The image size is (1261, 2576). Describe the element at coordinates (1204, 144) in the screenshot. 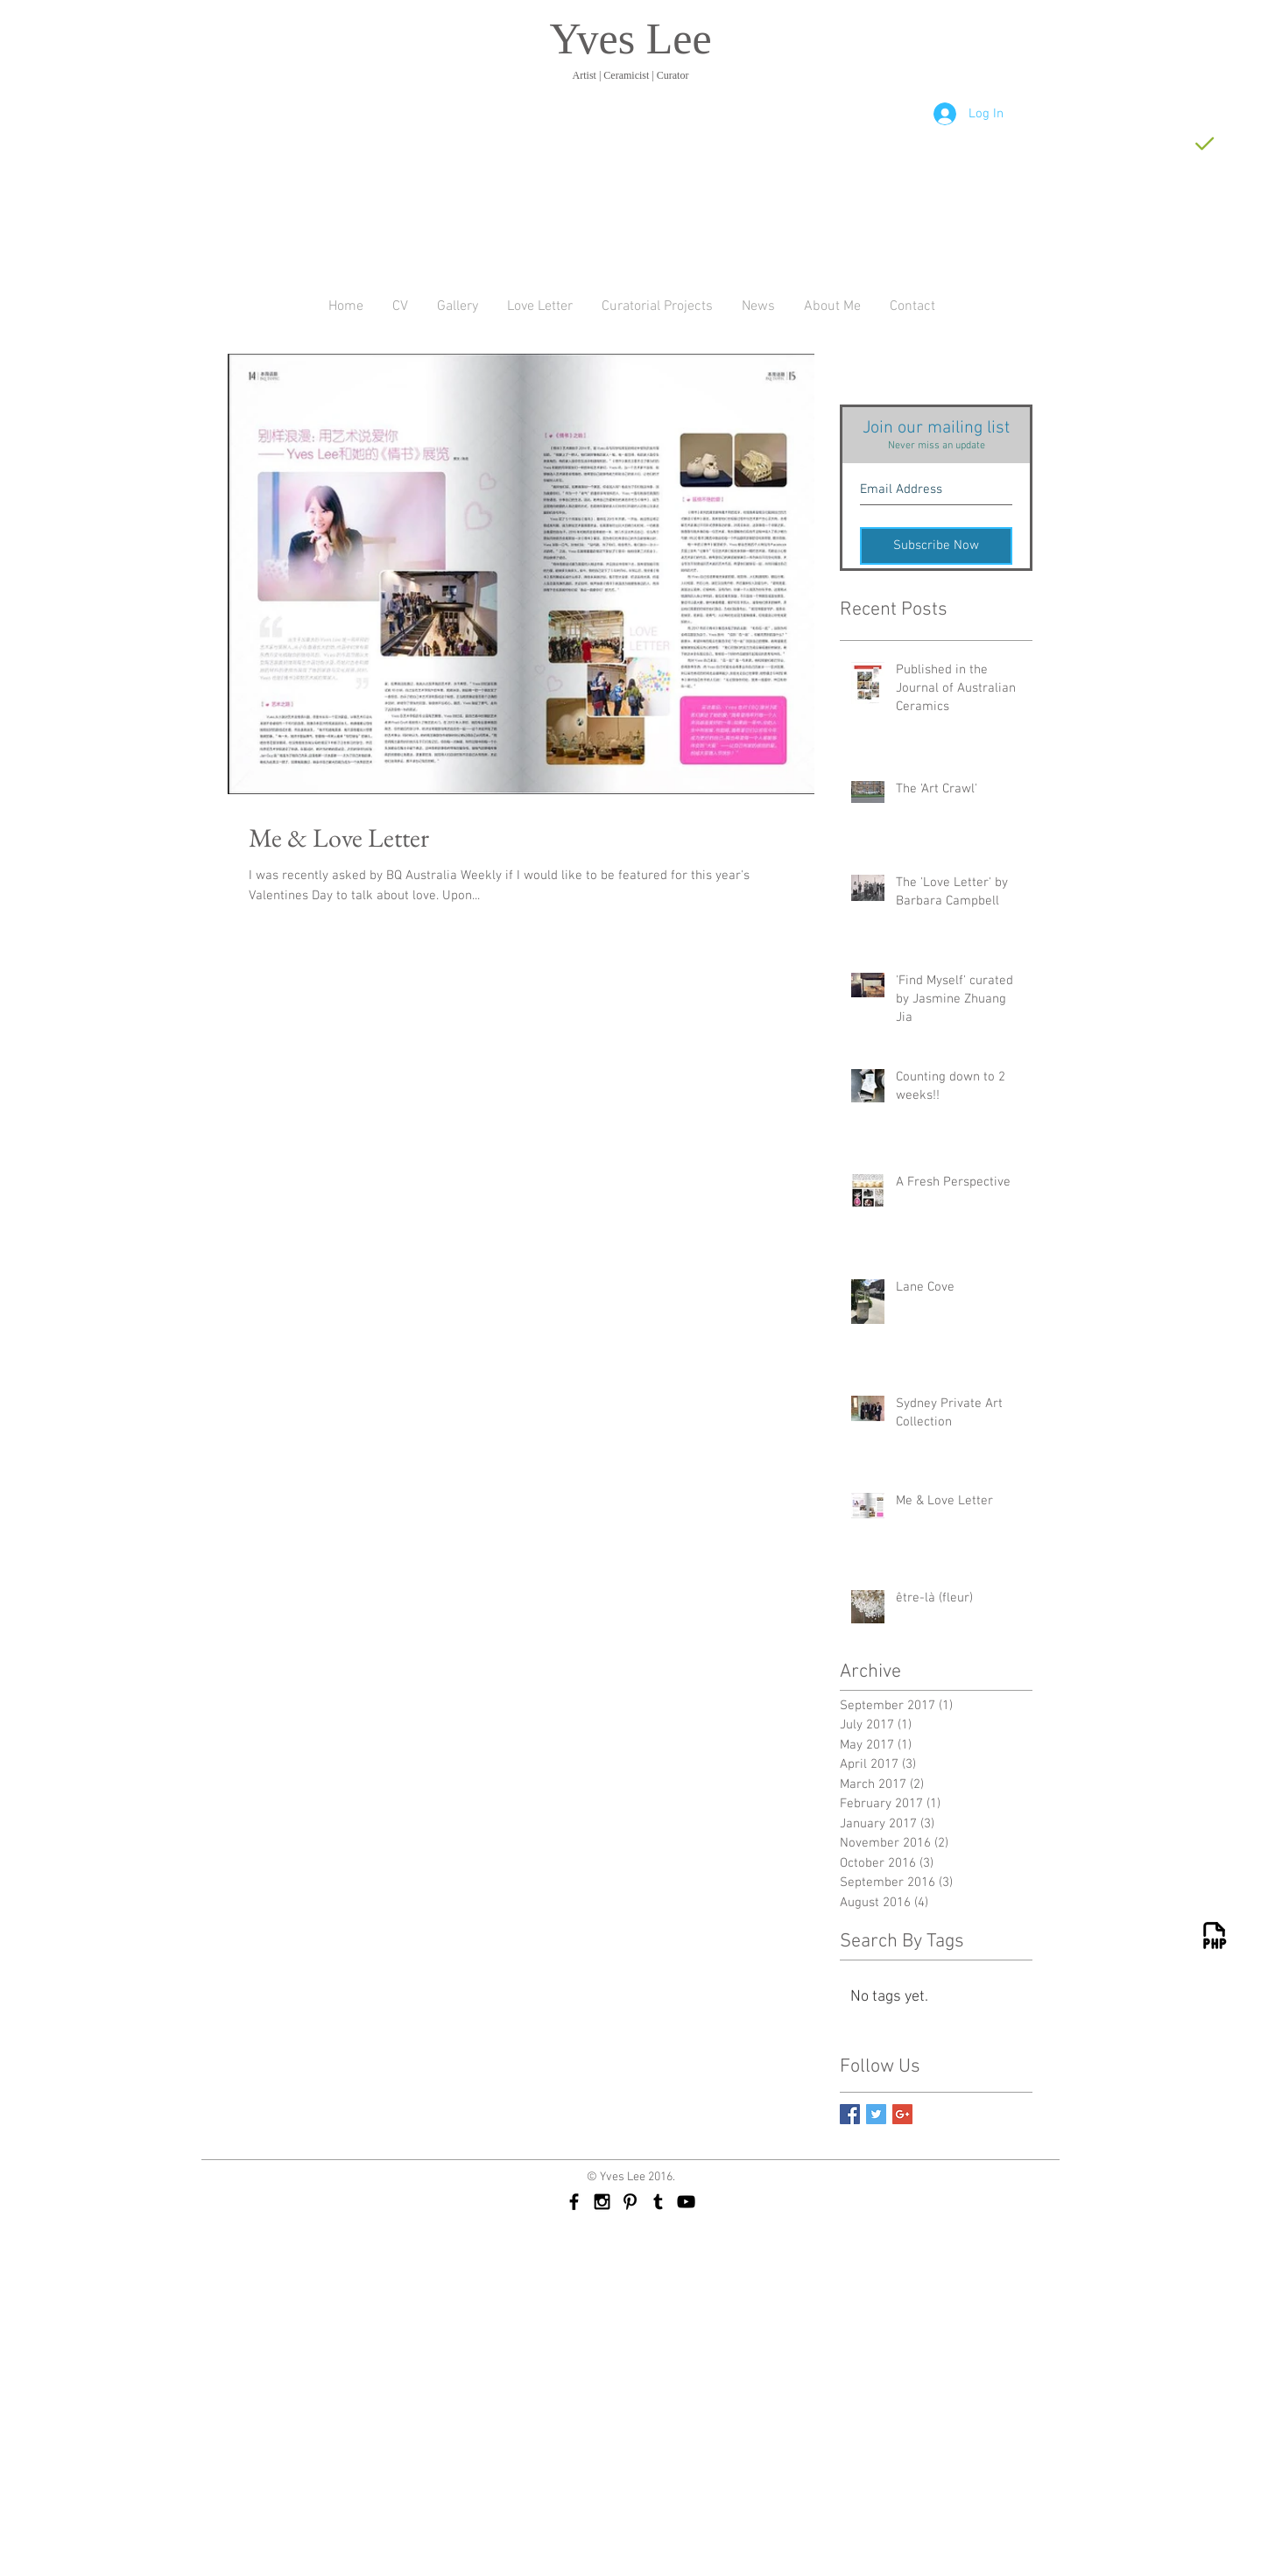

I see `confirm or submit an action` at that location.